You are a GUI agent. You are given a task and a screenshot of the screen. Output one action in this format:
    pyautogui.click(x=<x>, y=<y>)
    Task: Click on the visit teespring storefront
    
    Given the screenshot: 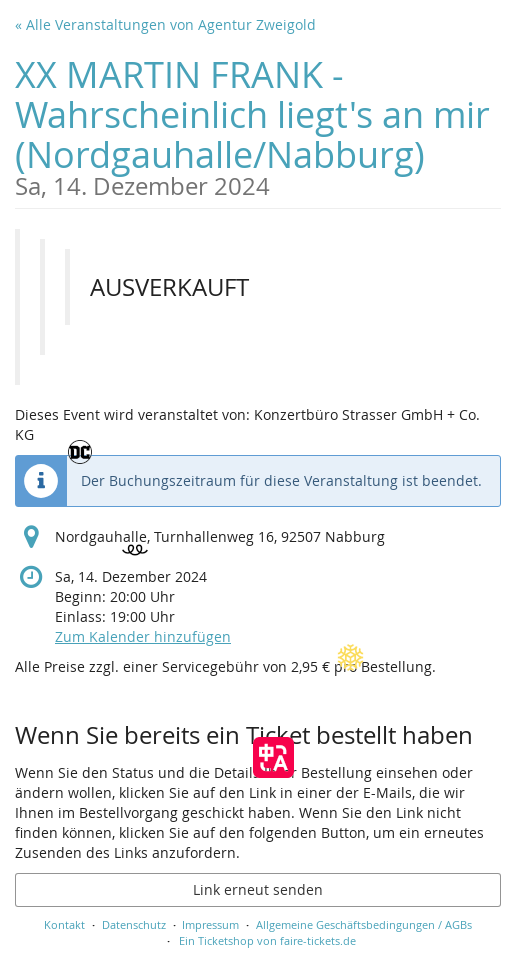 What is the action you would take?
    pyautogui.click(x=135, y=550)
    